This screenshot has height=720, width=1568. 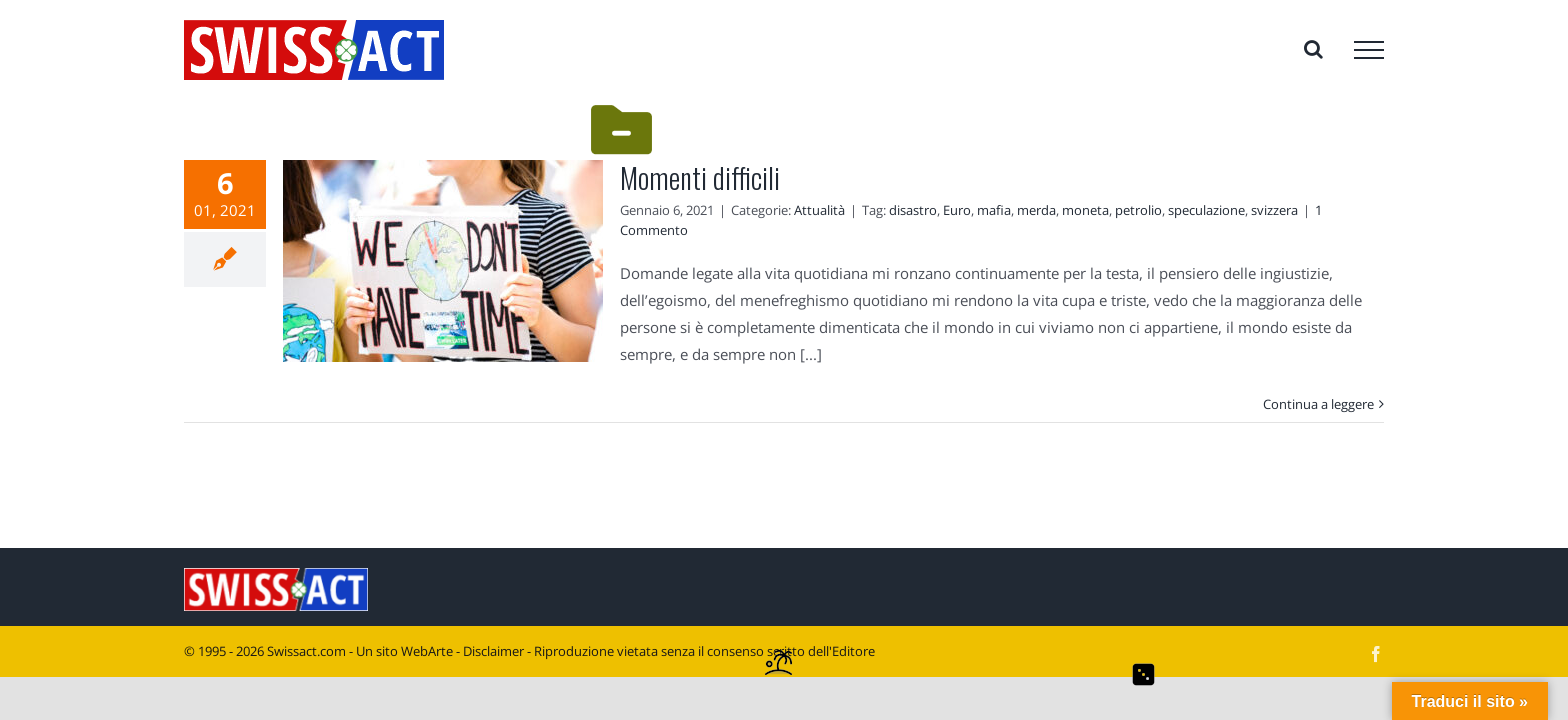 What do you see at coordinates (1143, 674) in the screenshot?
I see `indicates a dice roll result of three` at bounding box center [1143, 674].